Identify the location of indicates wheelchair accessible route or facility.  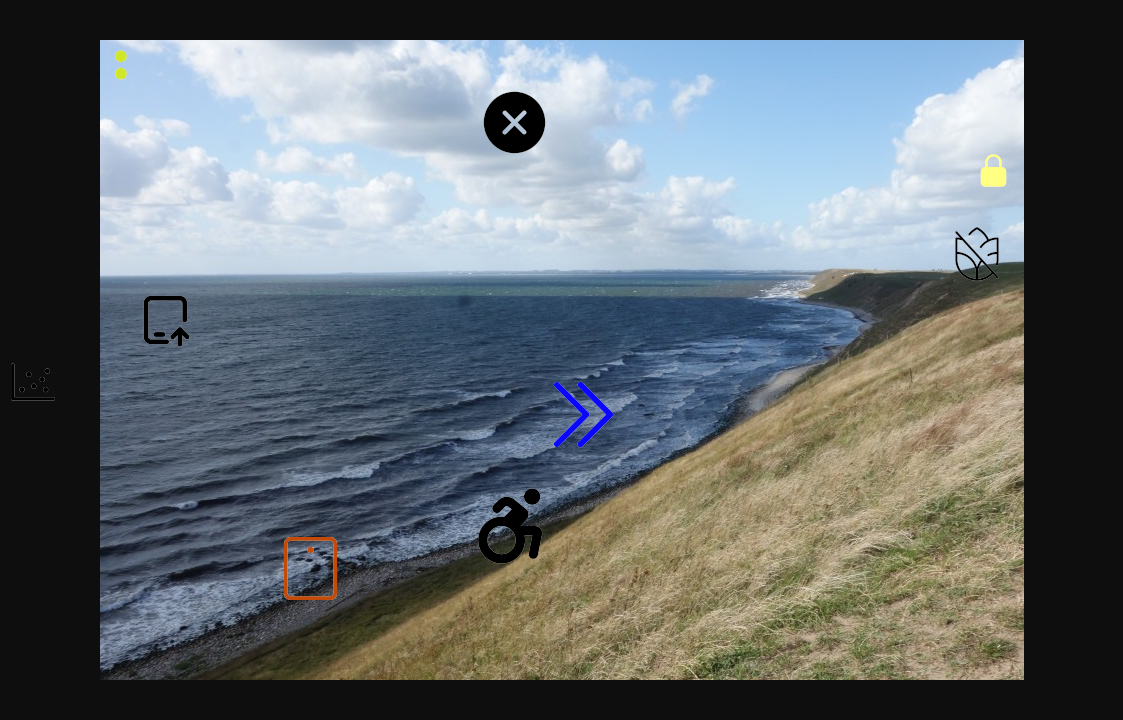
(511, 526).